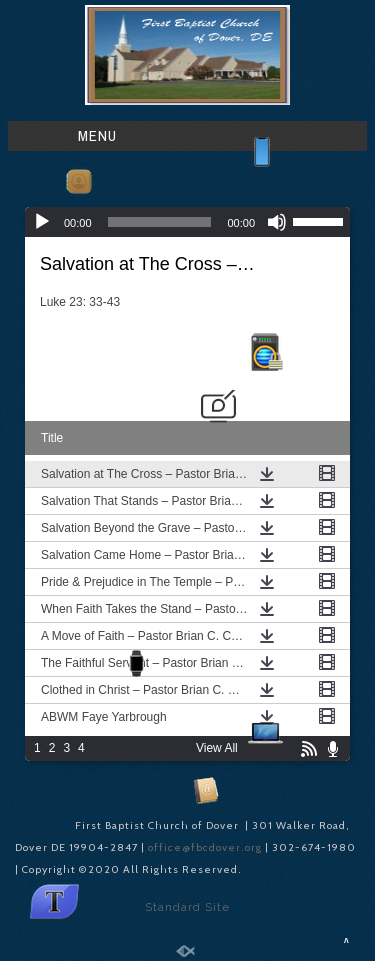  Describe the element at coordinates (54, 901) in the screenshot. I see `access text style library in iMovie` at that location.